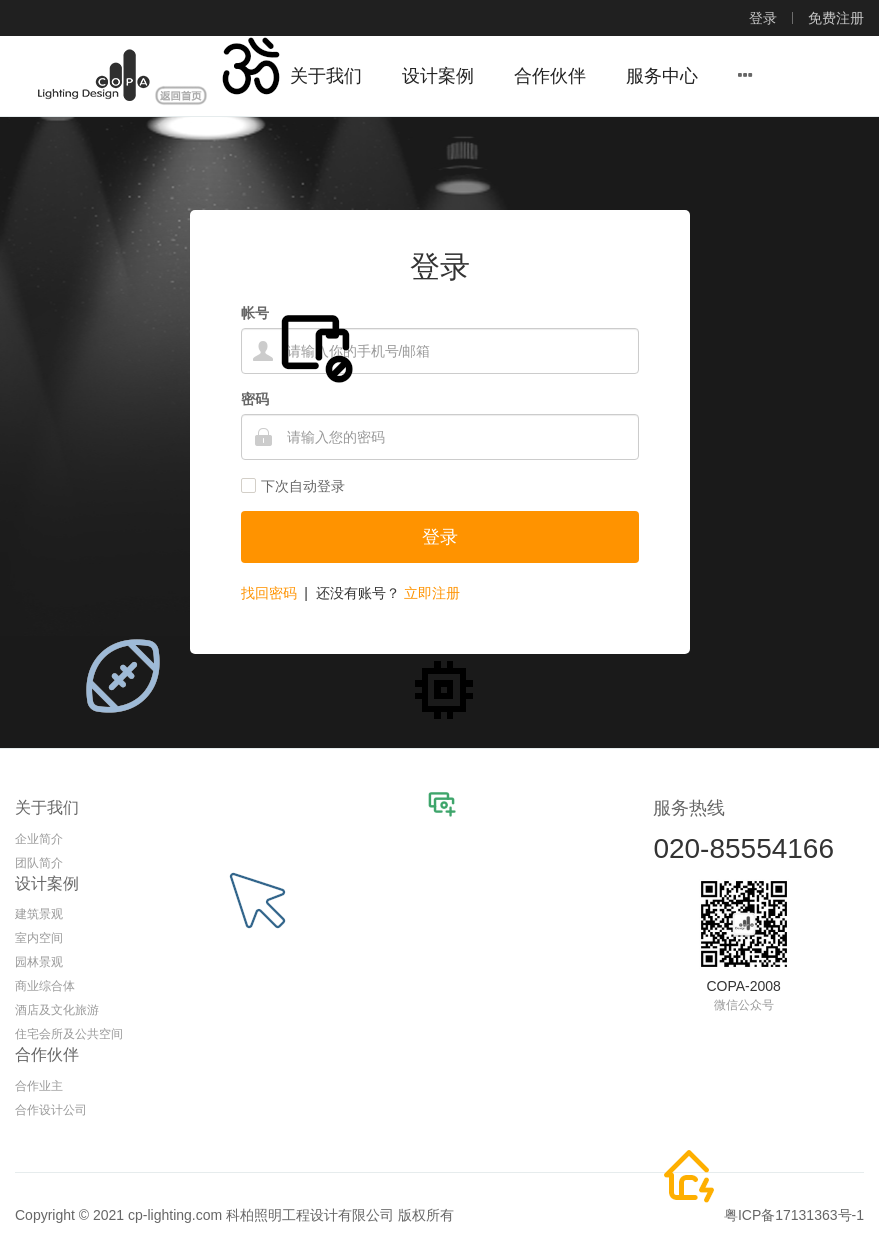  I want to click on disconnect or unpair a device, so click(315, 345).